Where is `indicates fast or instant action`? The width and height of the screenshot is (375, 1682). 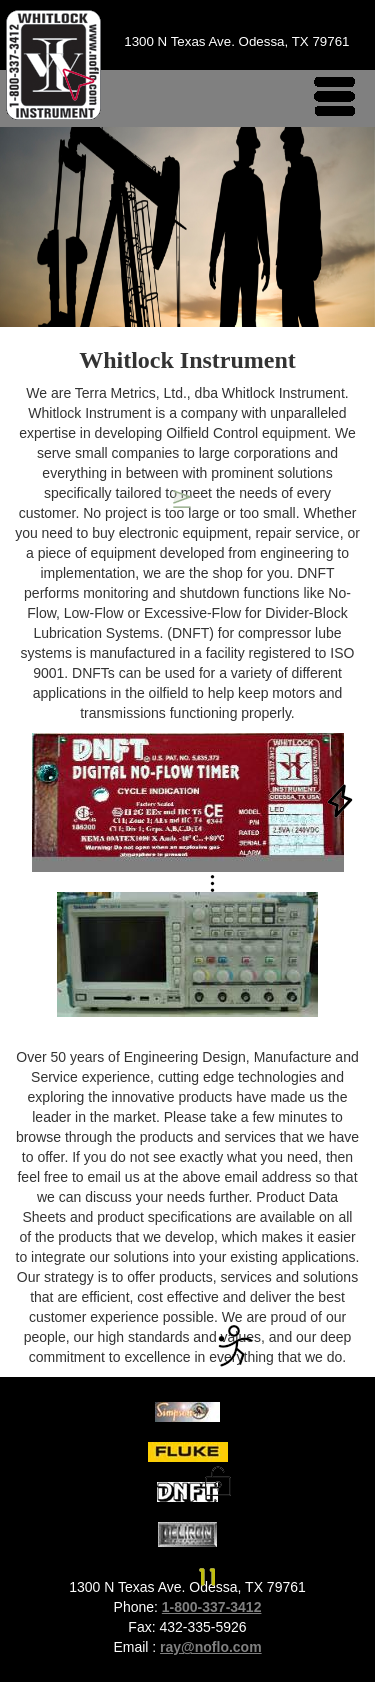 indicates fast or instant action is located at coordinates (340, 801).